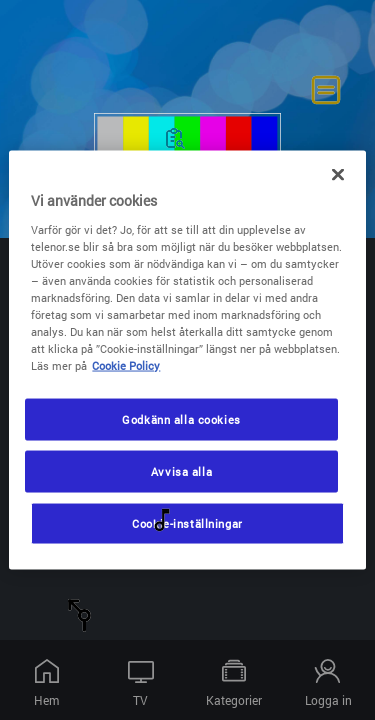 Image resolution: width=375 pixels, height=720 pixels. I want to click on take the last left exit at the roundabout, so click(79, 615).